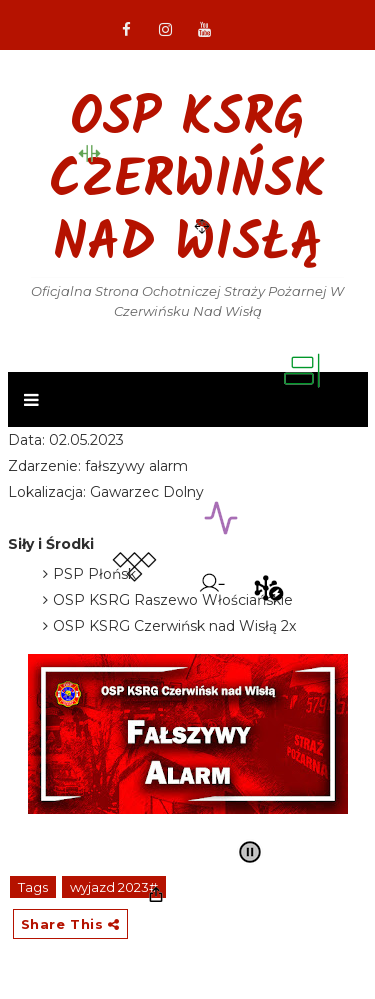 Image resolution: width=375 pixels, height=999 pixels. What do you see at coordinates (269, 588) in the screenshot?
I see `access AI-powered network automation` at bounding box center [269, 588].